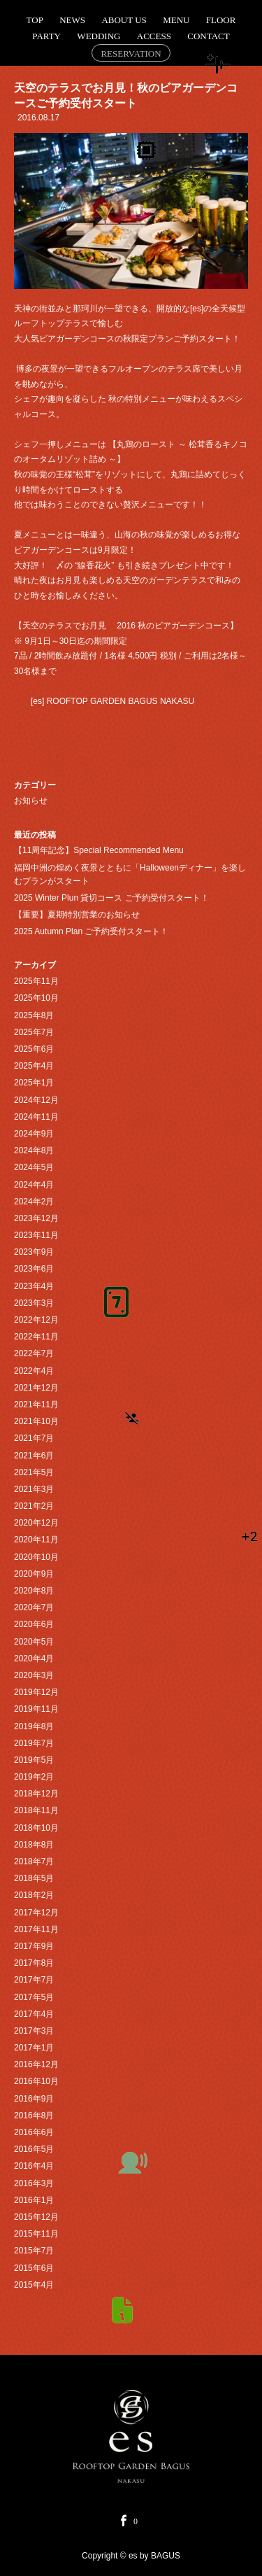  Describe the element at coordinates (249, 1537) in the screenshot. I see `increase exposure by 2 stops` at that location.